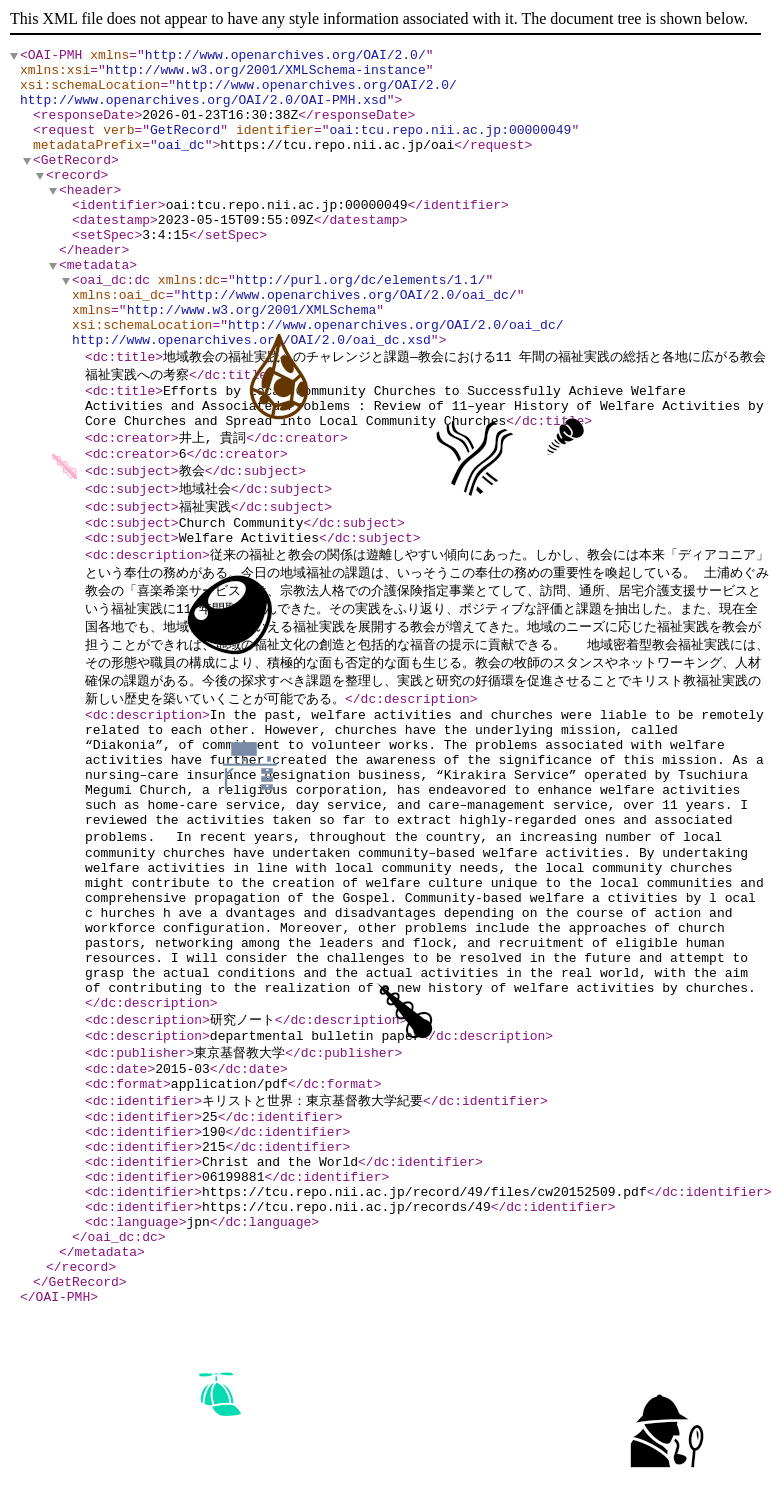  I want to click on activate crystallization ability or spell, so click(279, 374).